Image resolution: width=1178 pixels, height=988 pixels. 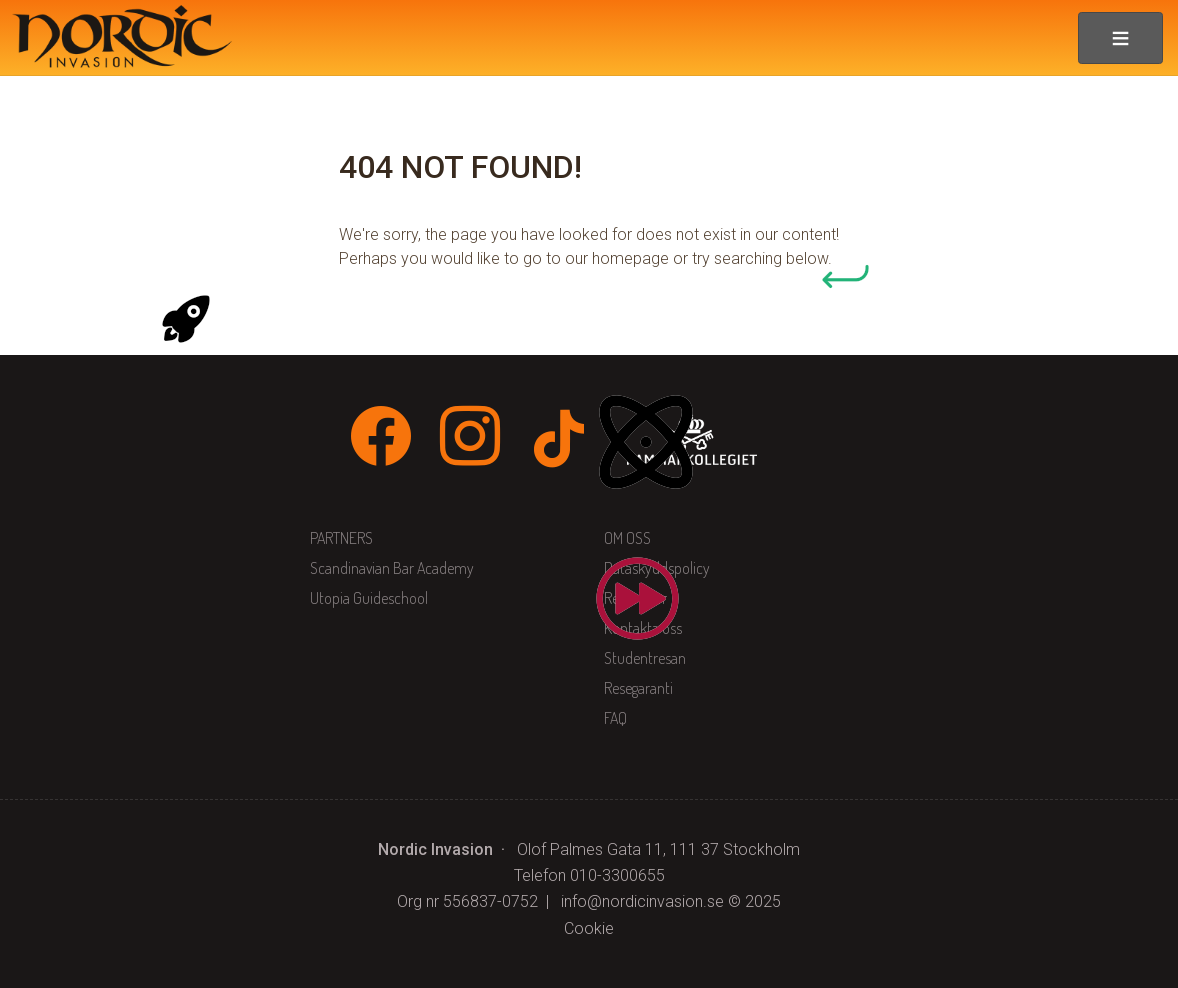 What do you see at coordinates (186, 319) in the screenshot?
I see `launch or deploy an application` at bounding box center [186, 319].